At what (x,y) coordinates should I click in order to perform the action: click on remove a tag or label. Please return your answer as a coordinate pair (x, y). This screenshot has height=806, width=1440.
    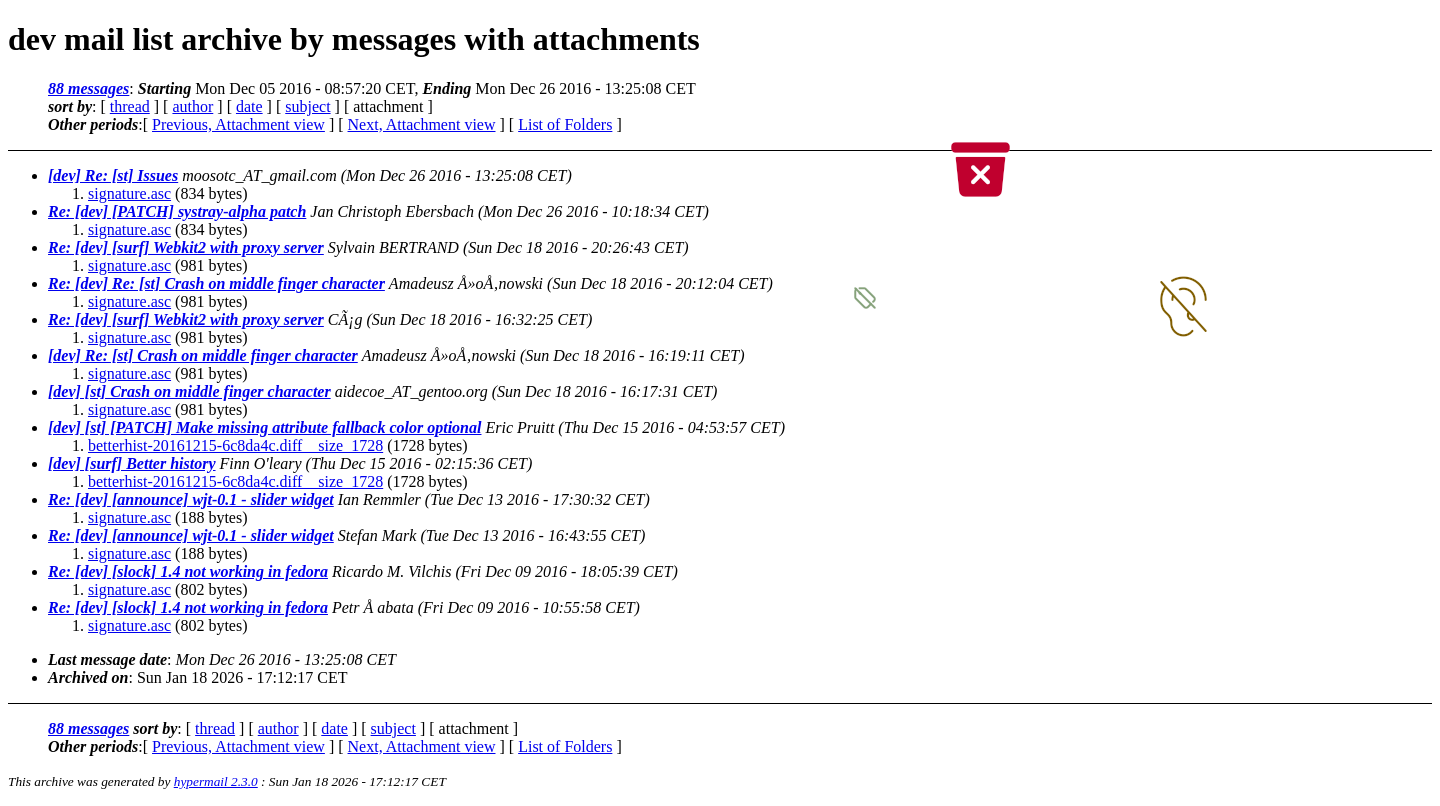
    Looking at the image, I should click on (865, 298).